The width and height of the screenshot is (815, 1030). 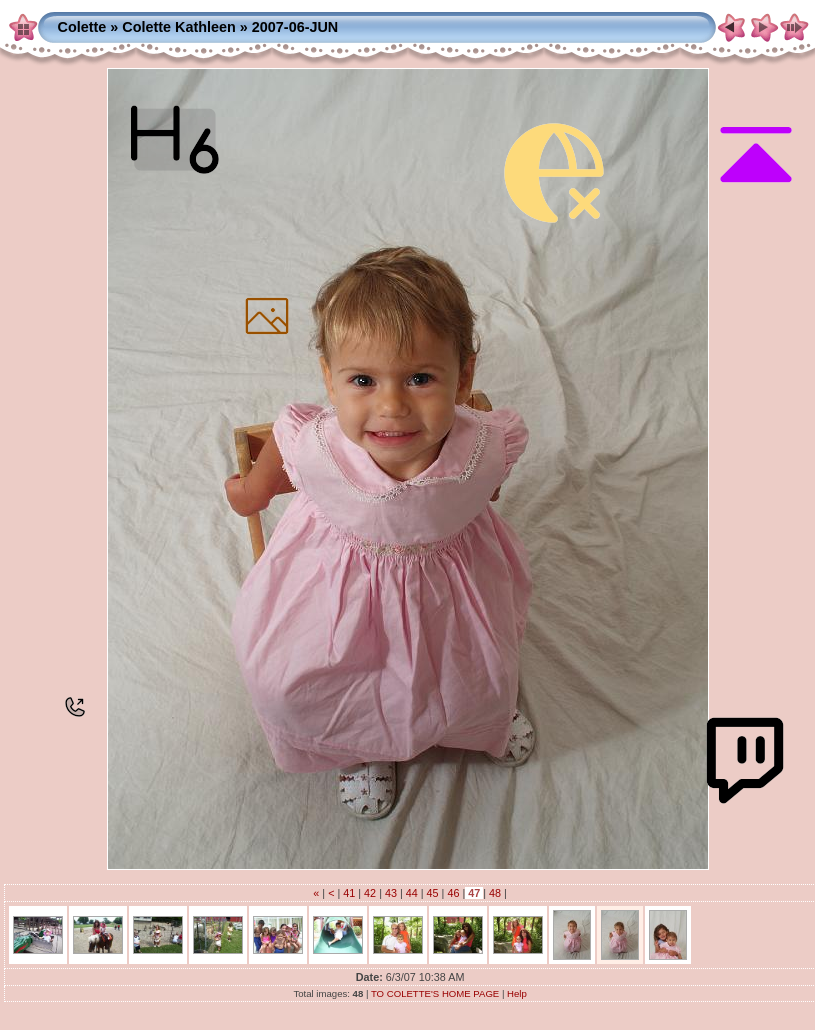 I want to click on view image or photo, so click(x=267, y=316).